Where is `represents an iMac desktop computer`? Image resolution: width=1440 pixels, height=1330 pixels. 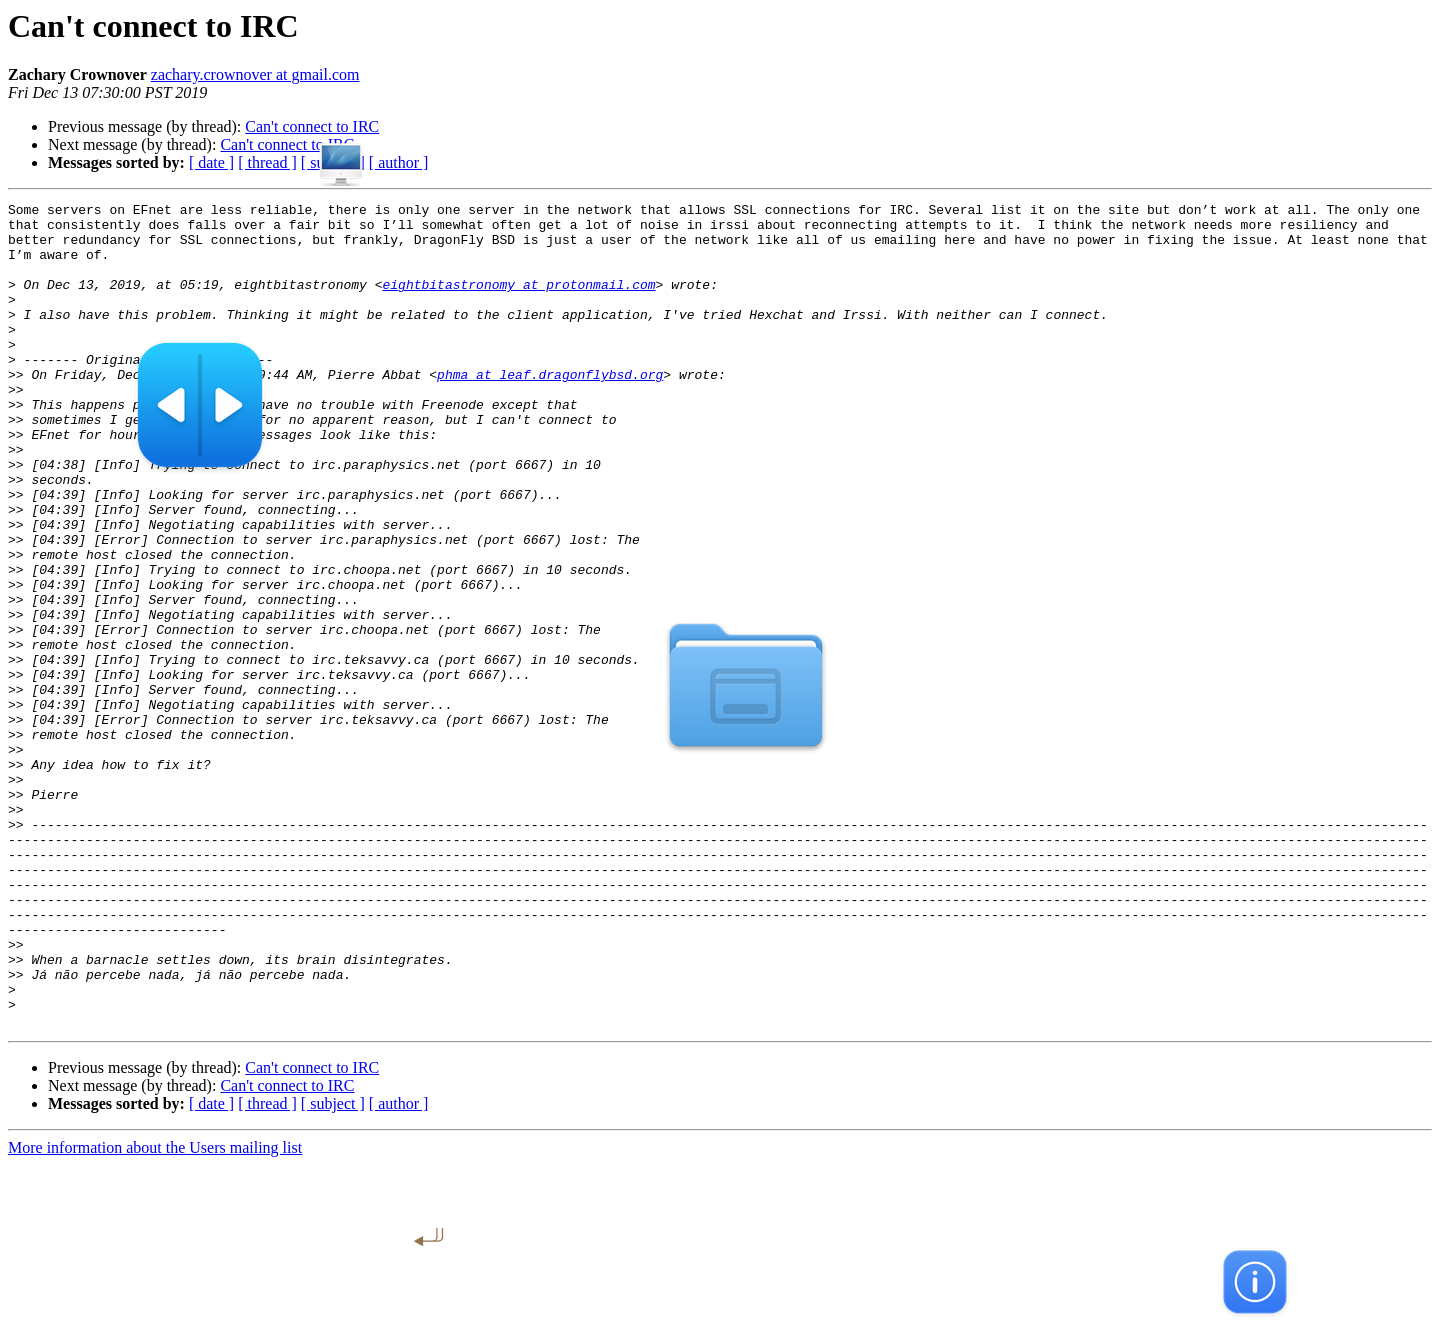
represents an iMac desktop computer is located at coordinates (341, 162).